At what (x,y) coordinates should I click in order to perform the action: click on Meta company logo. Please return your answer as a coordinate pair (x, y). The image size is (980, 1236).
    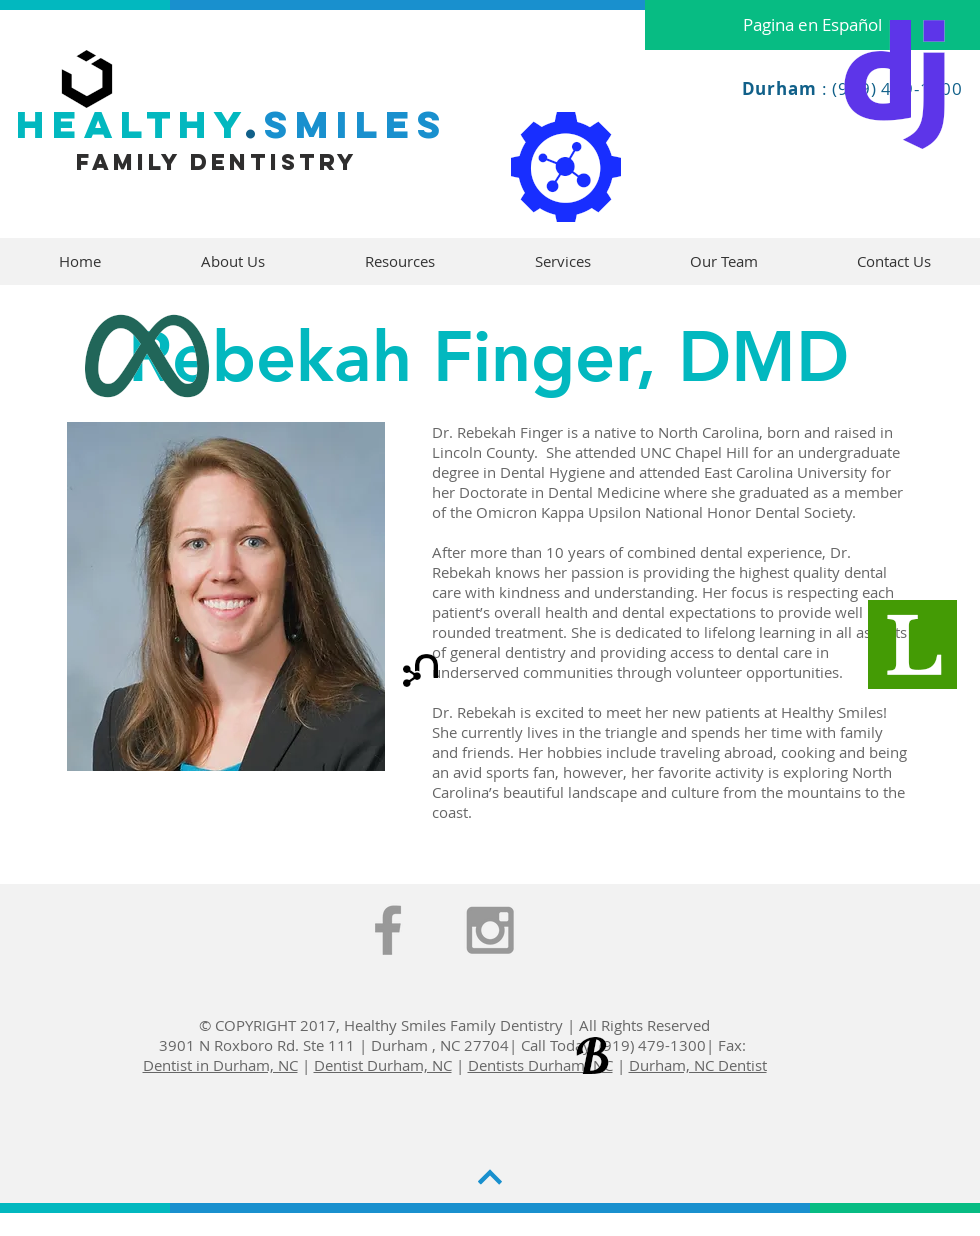
    Looking at the image, I should click on (147, 356).